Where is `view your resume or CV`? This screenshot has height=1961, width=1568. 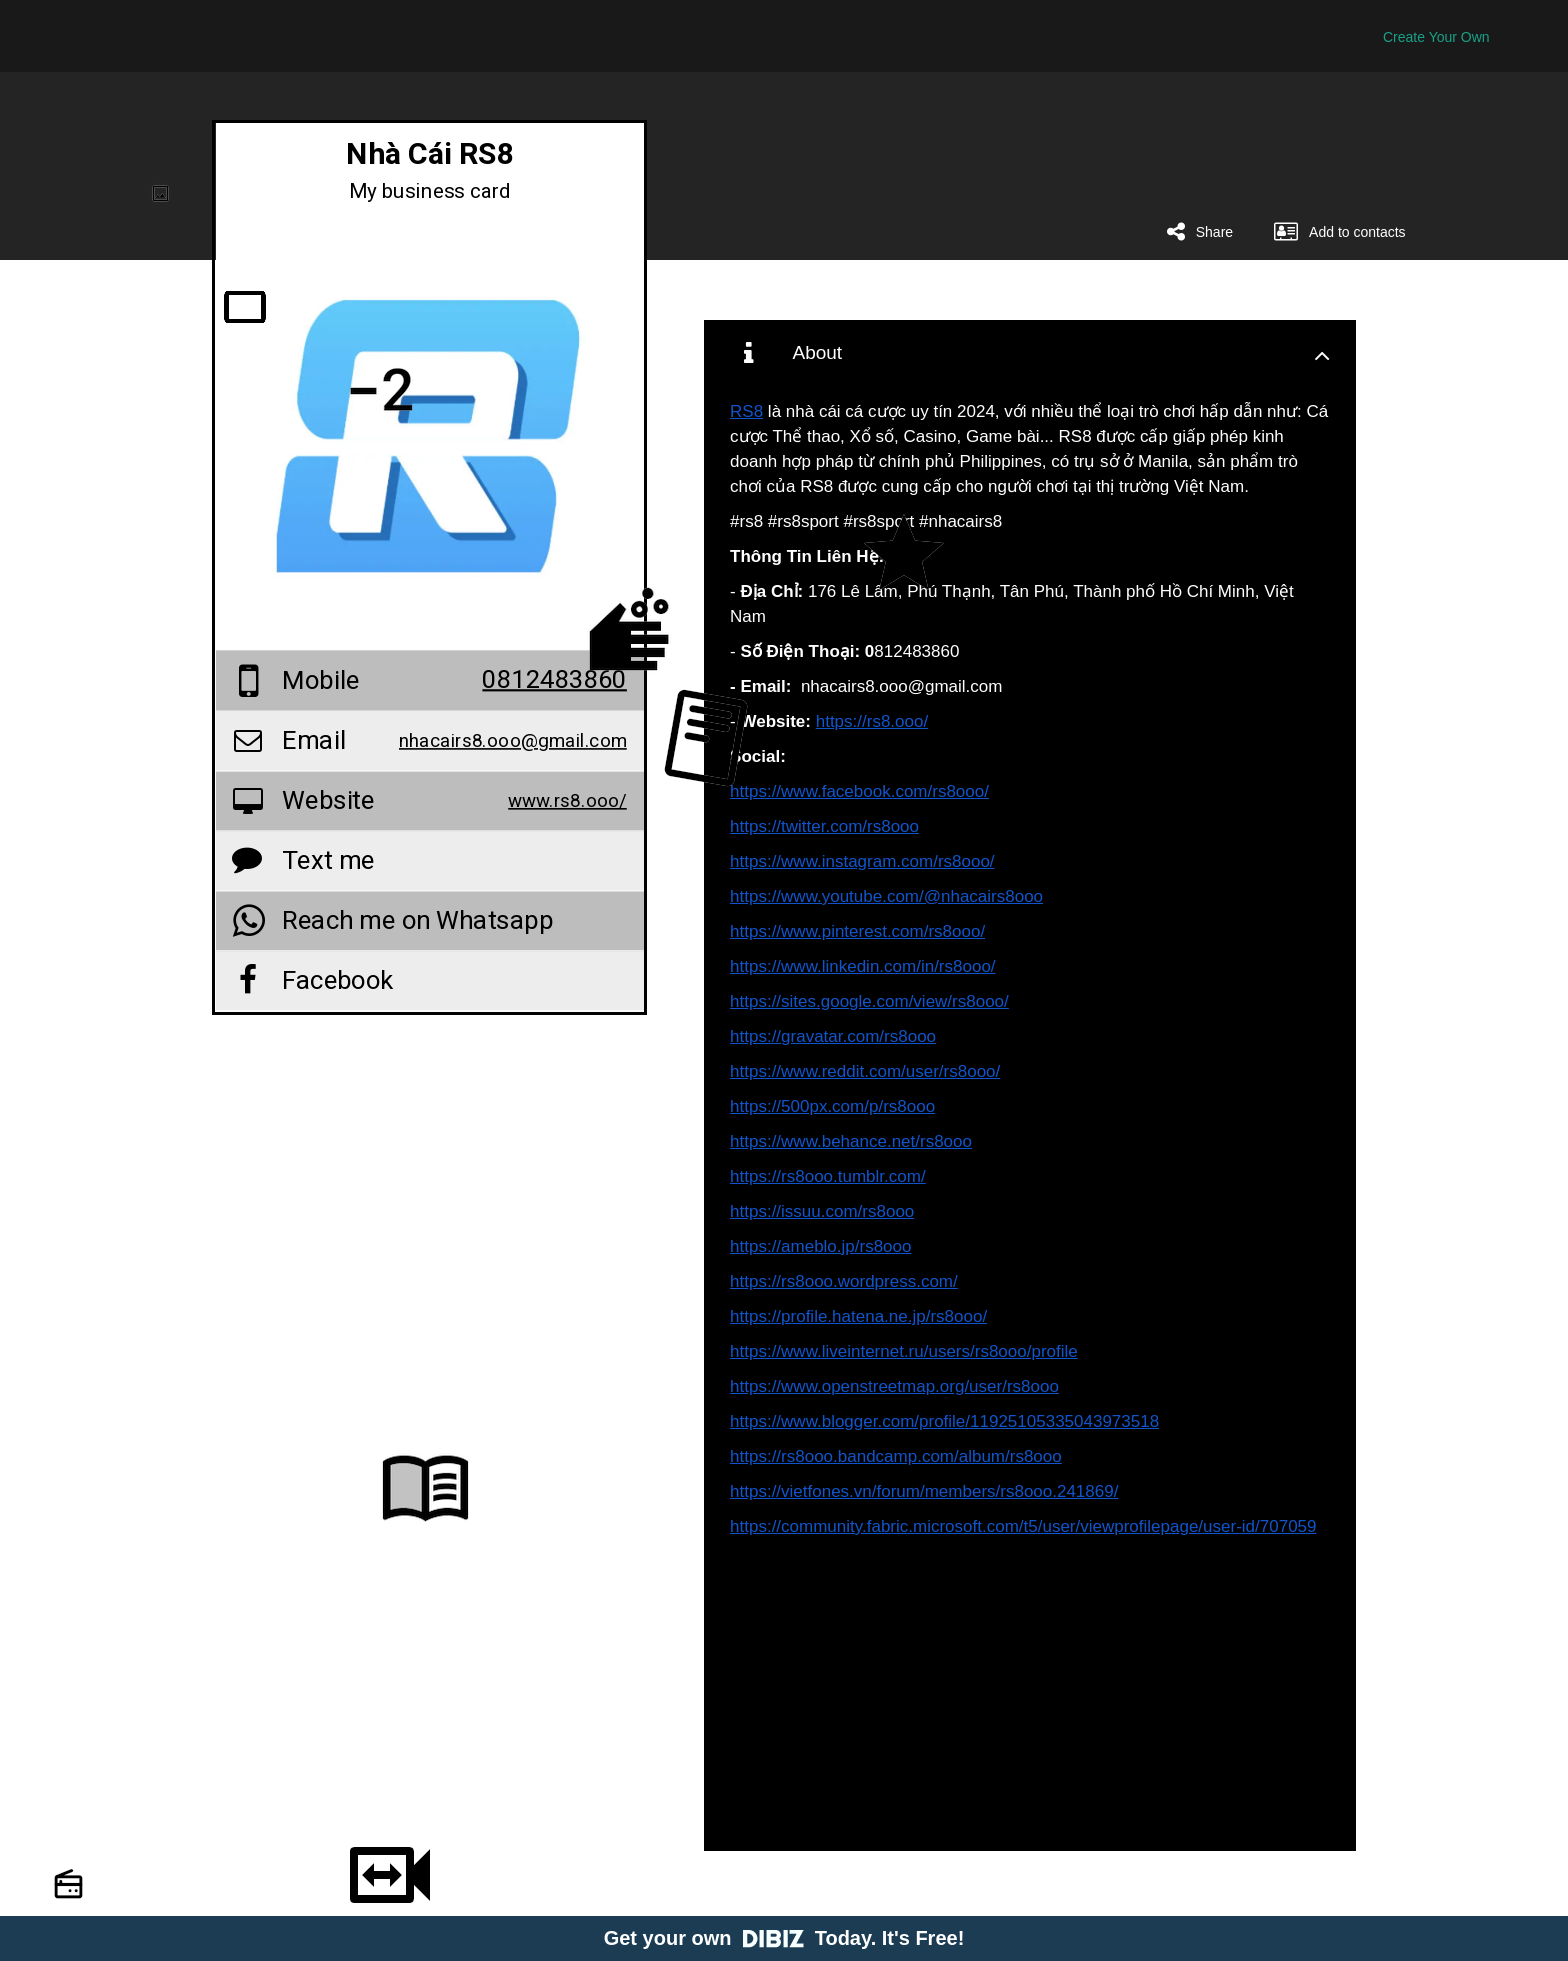 view your resume or CV is located at coordinates (706, 738).